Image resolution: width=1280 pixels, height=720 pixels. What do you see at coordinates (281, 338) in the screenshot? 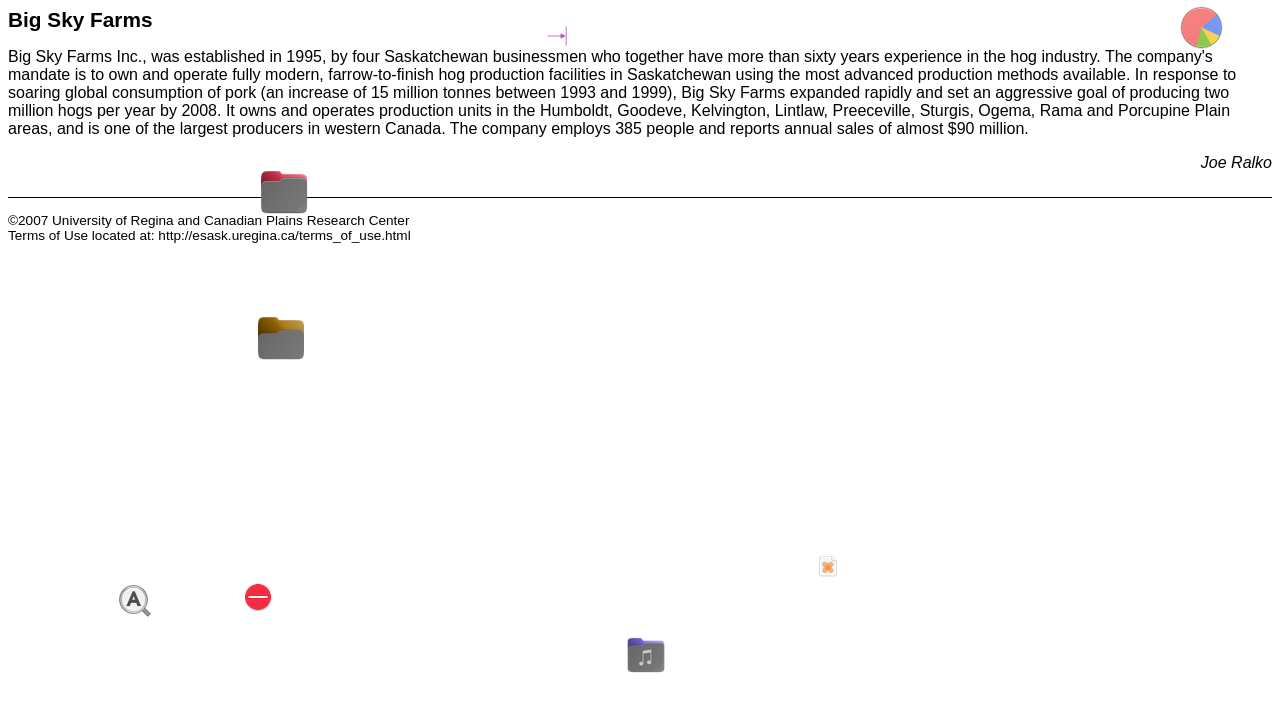
I see `view contents of an open folder` at bounding box center [281, 338].